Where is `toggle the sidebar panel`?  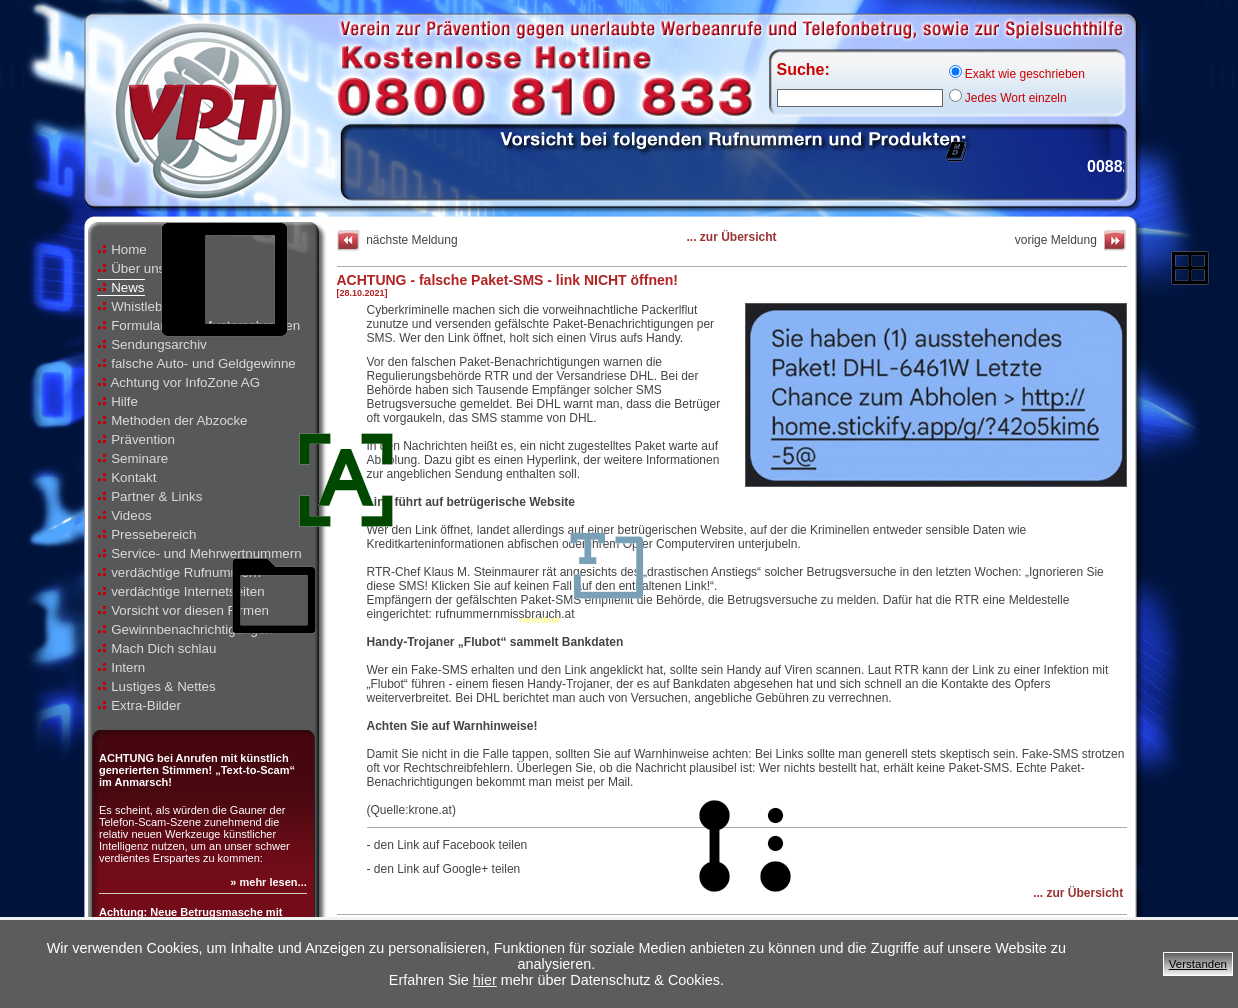
toggle the sidebar panel is located at coordinates (224, 279).